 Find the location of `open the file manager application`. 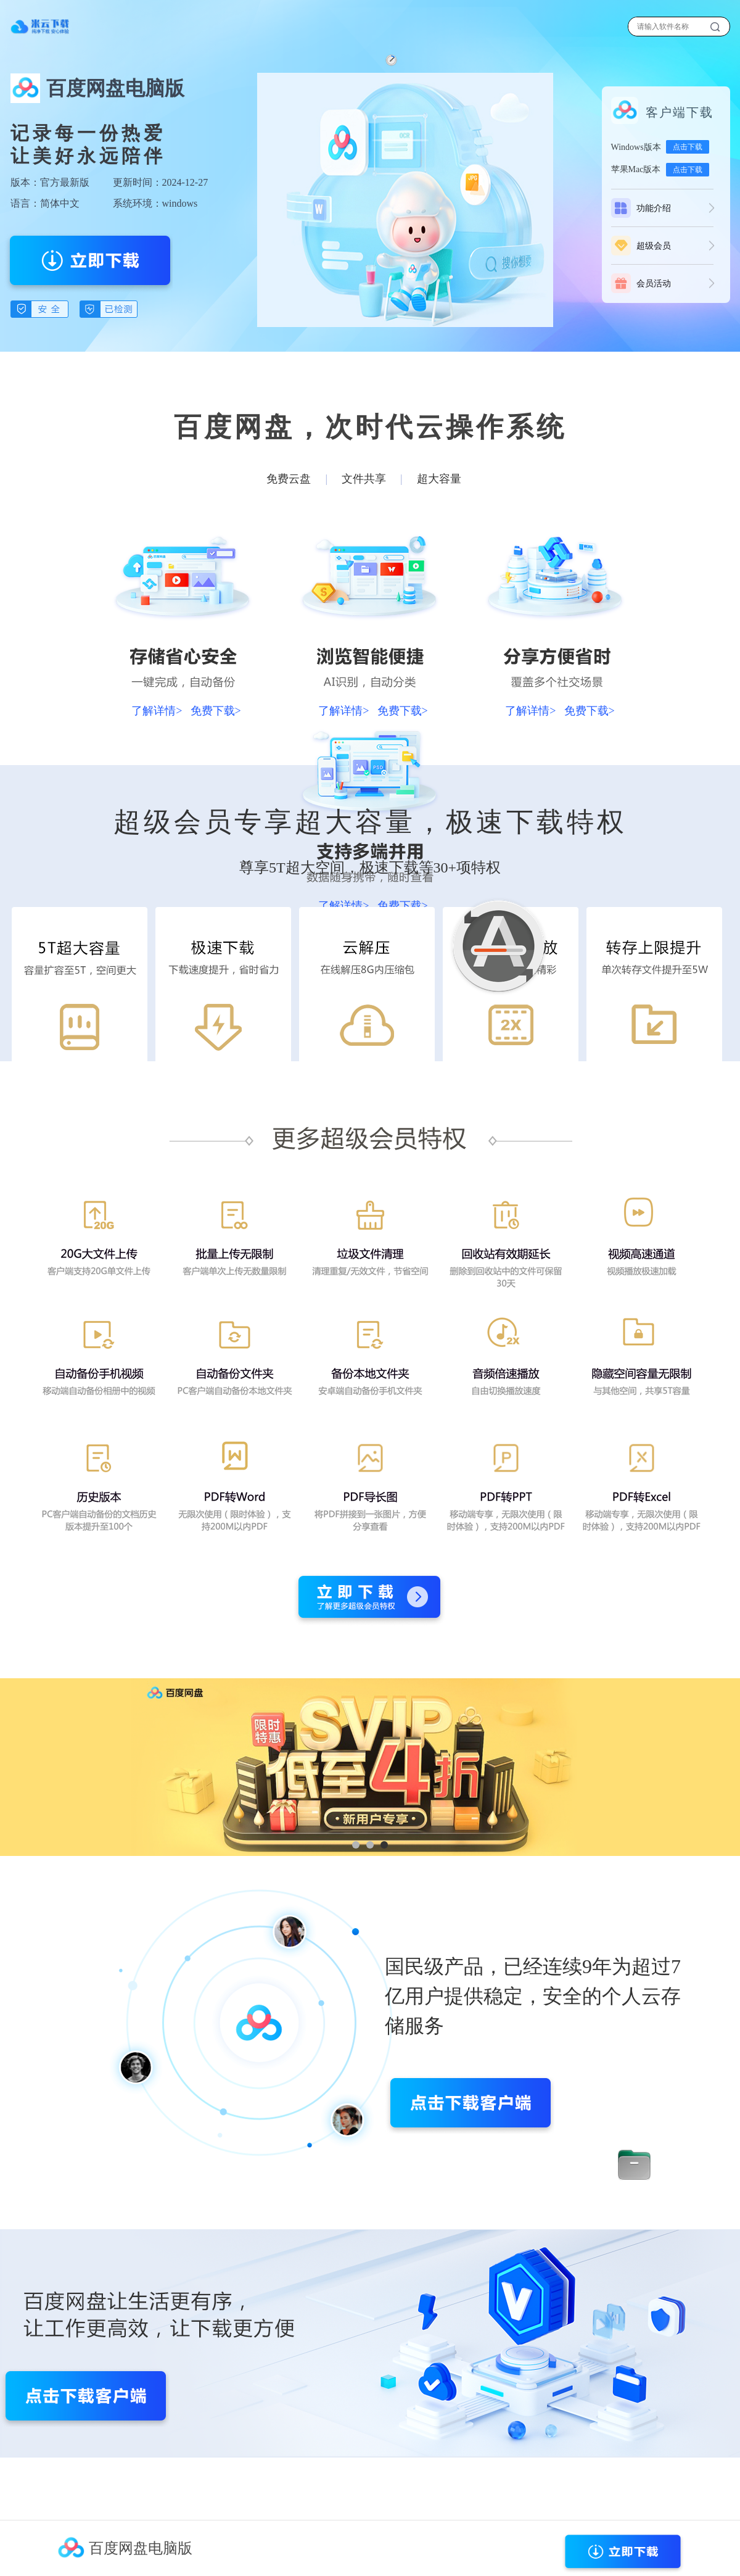

open the file manager application is located at coordinates (634, 2164).